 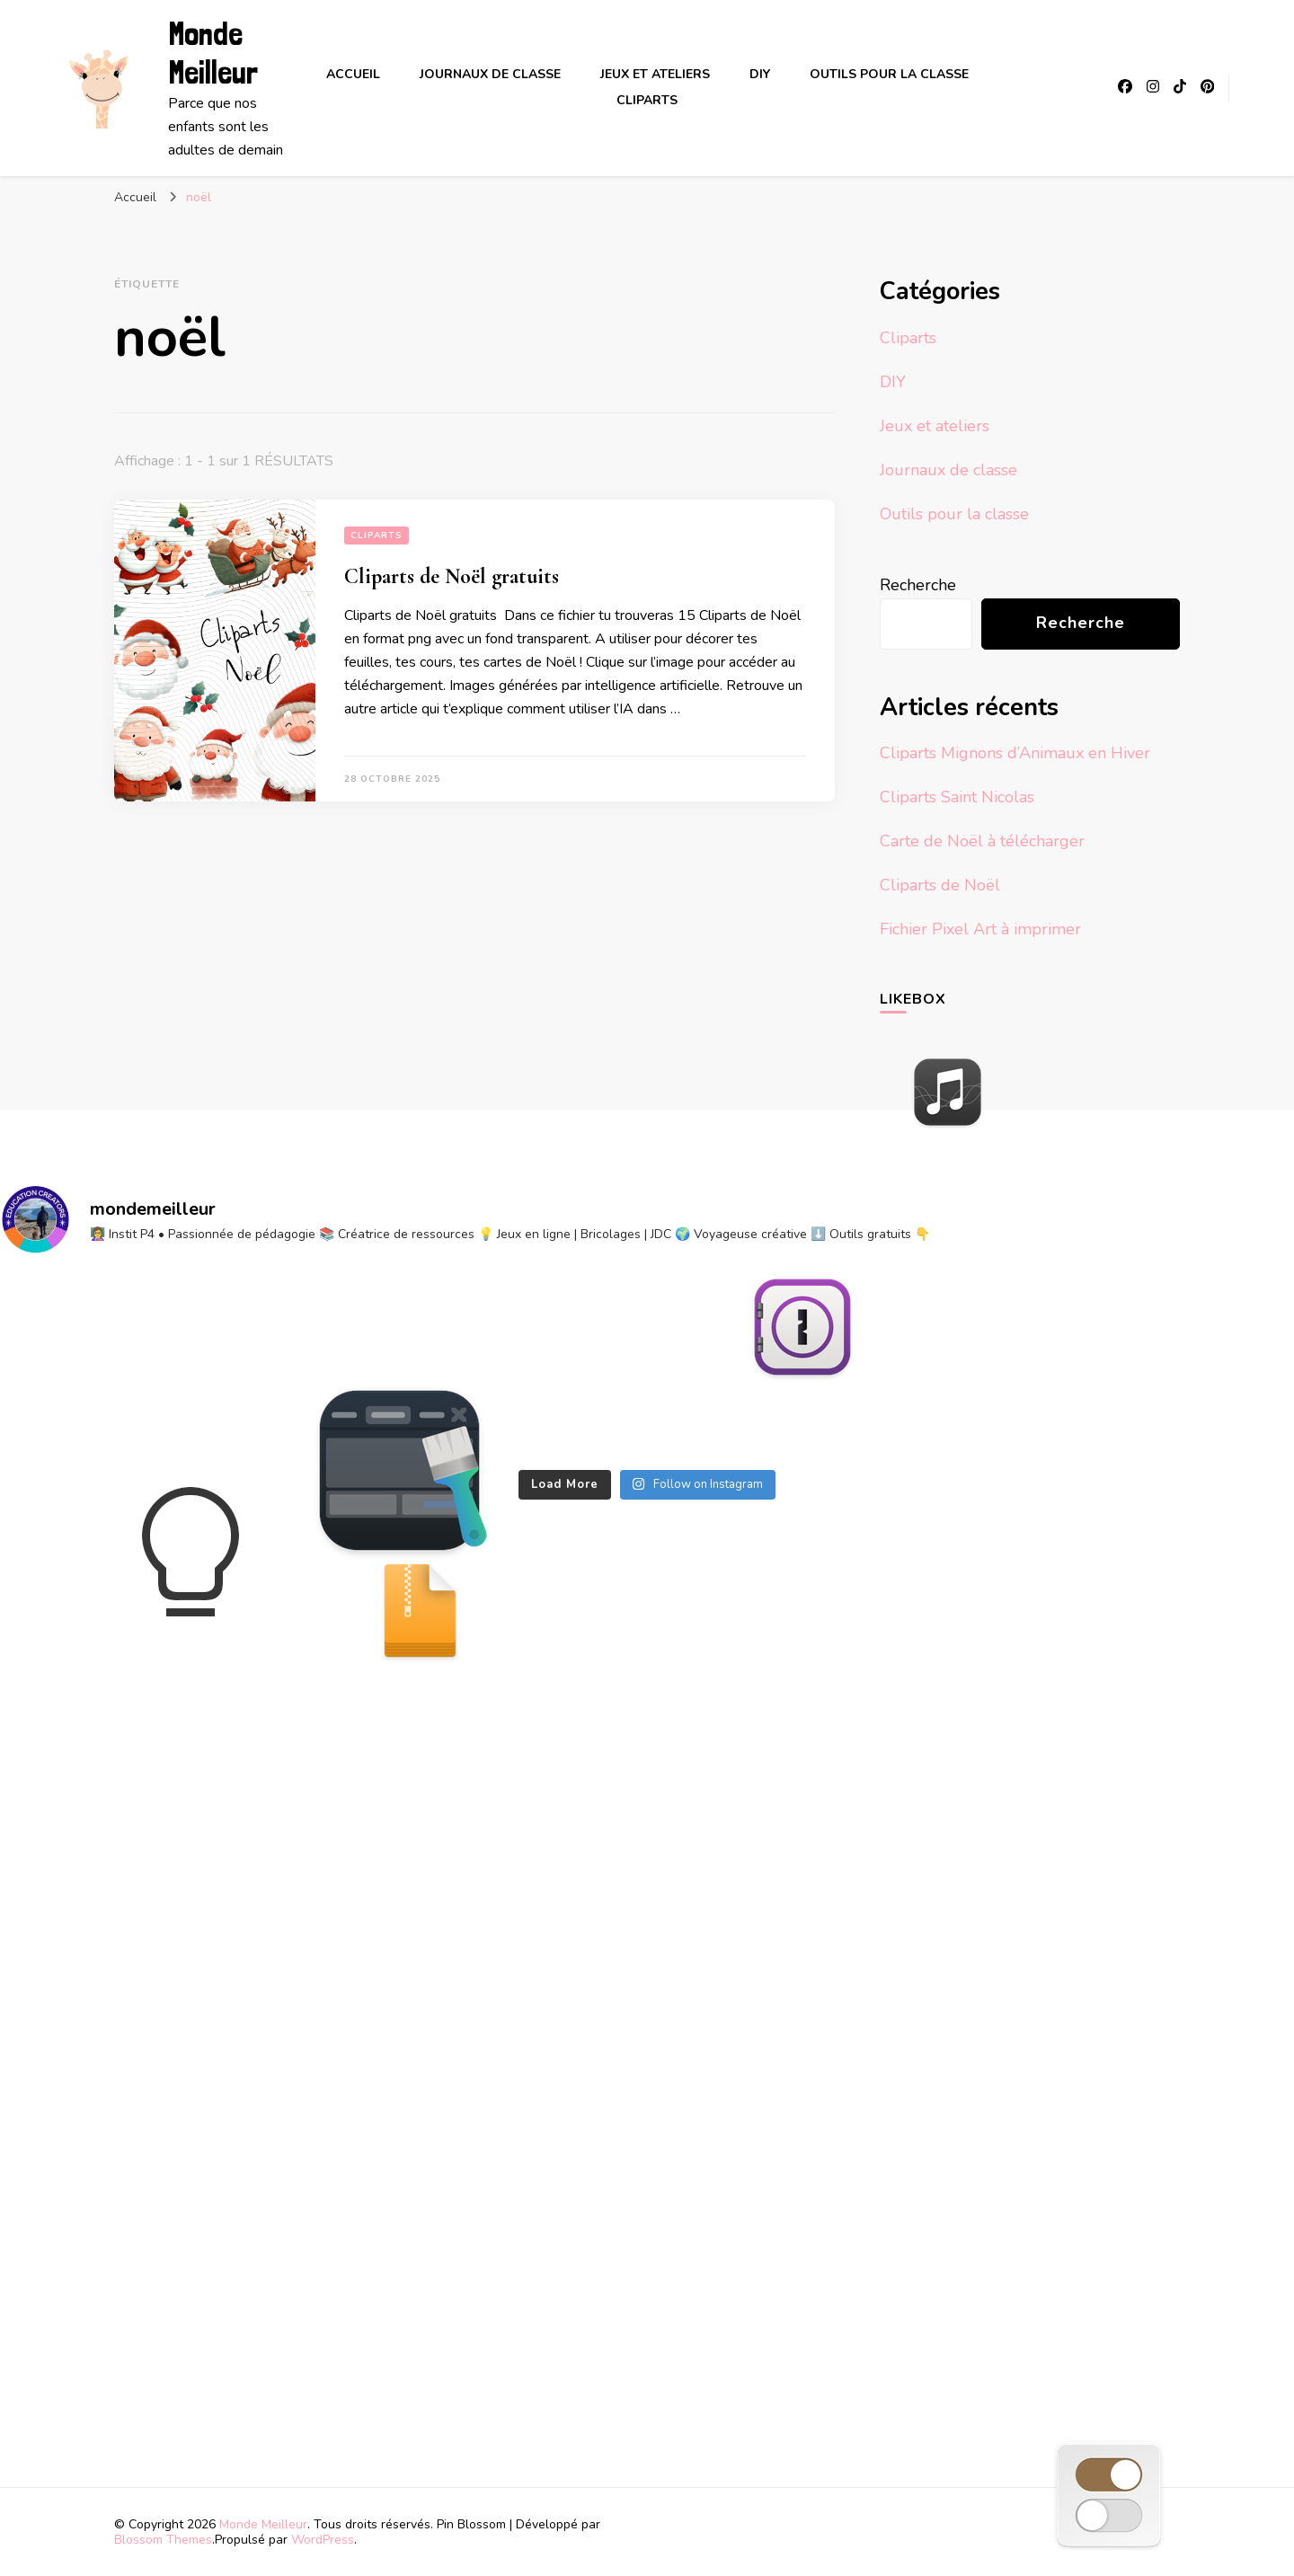 I want to click on open audacious music player, so click(x=947, y=1092).